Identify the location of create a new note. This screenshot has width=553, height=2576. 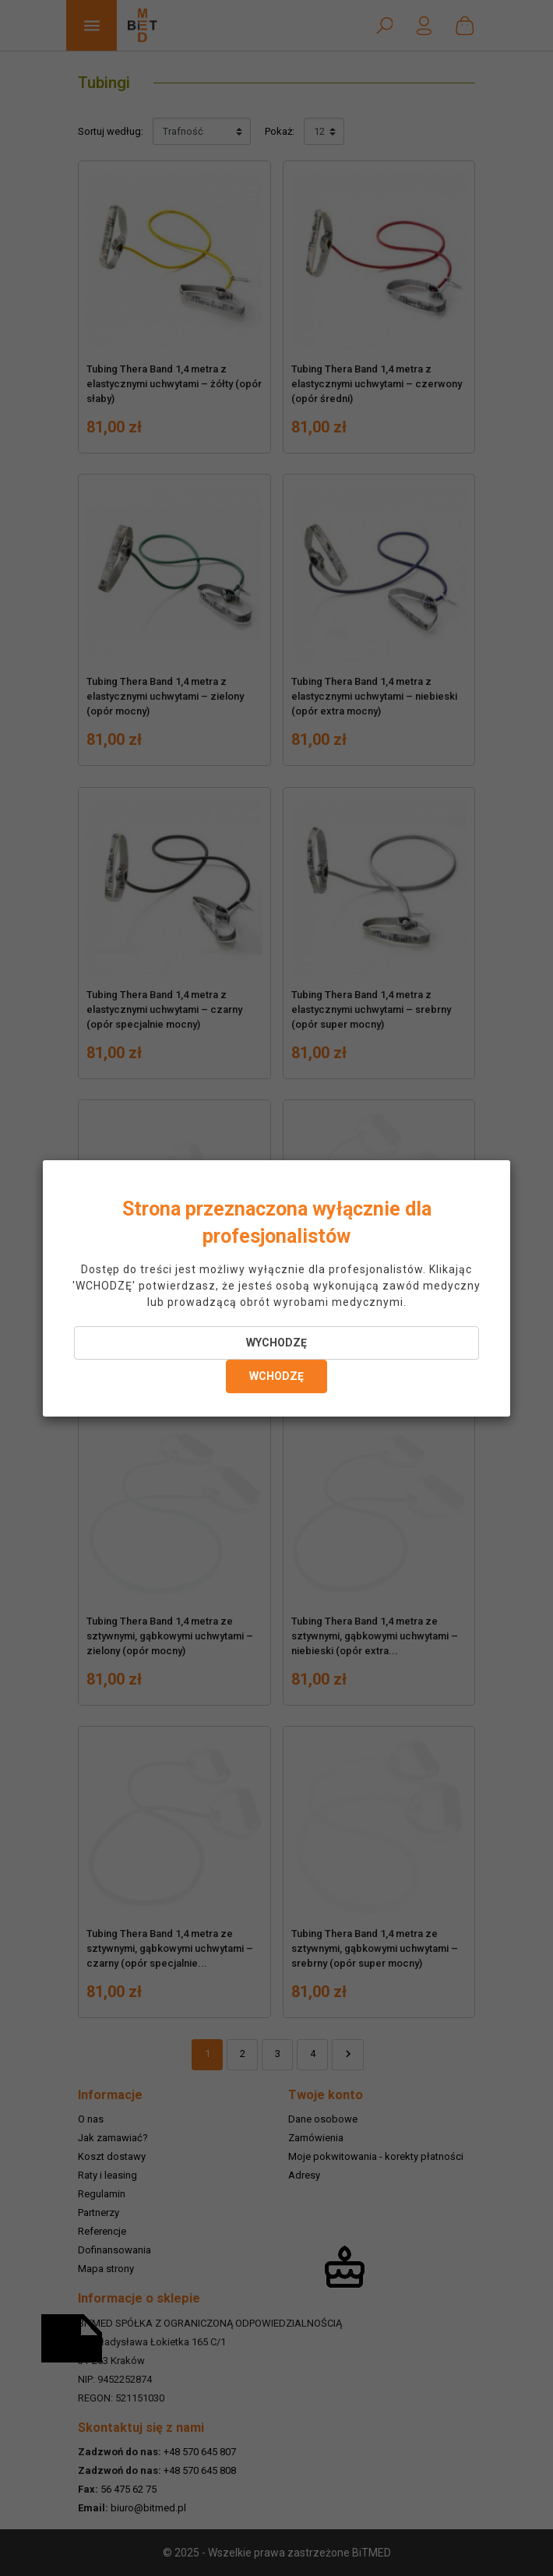
(72, 2338).